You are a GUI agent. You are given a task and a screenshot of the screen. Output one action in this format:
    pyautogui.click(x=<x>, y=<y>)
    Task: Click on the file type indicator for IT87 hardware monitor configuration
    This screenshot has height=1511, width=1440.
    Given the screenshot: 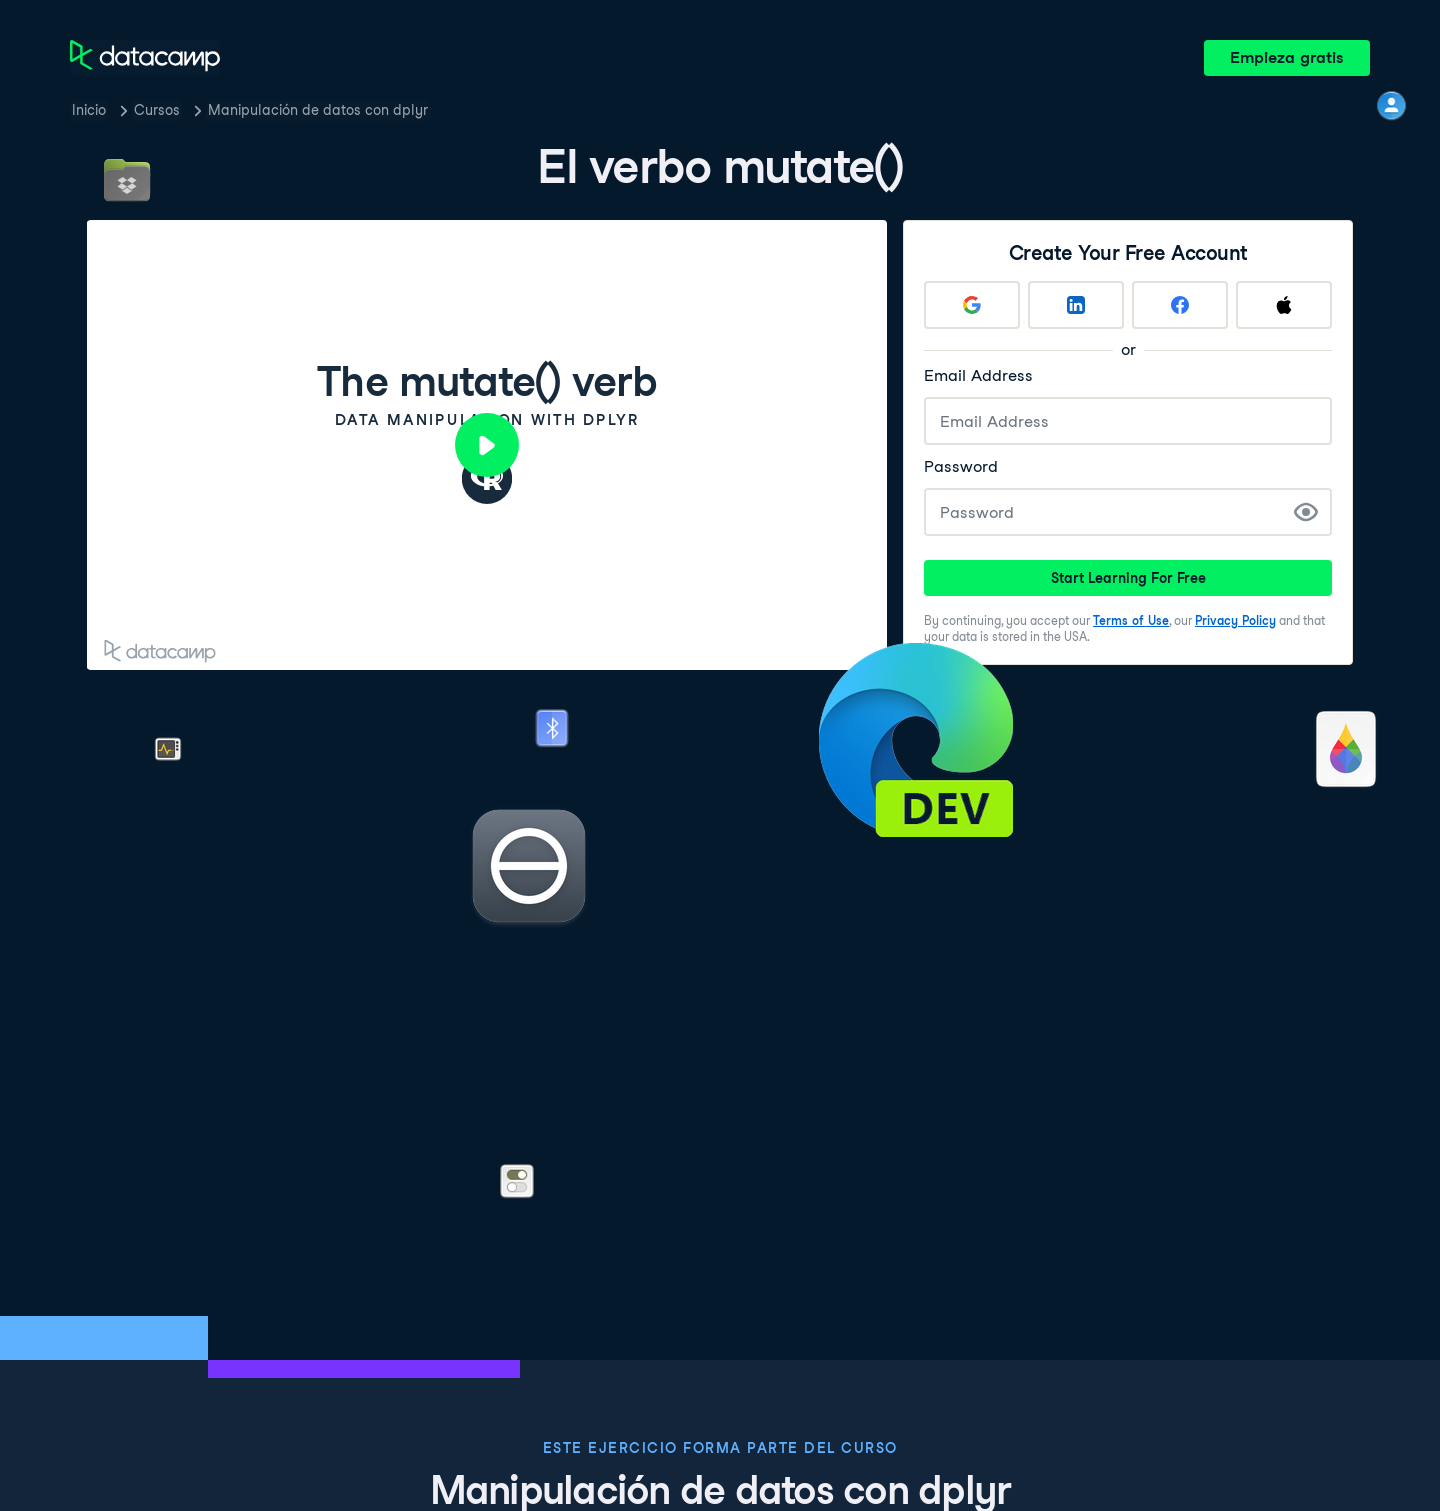 What is the action you would take?
    pyautogui.click(x=1346, y=749)
    